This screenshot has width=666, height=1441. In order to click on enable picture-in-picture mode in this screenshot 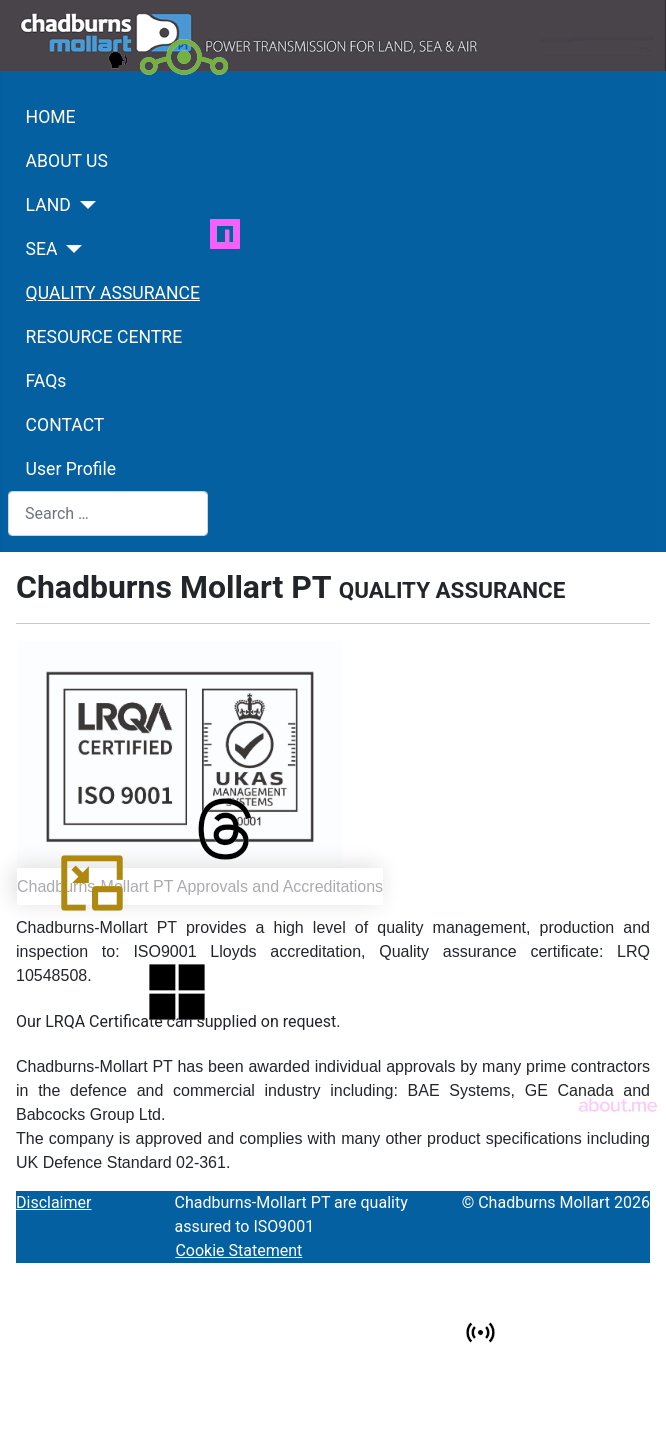, I will do `click(92, 883)`.